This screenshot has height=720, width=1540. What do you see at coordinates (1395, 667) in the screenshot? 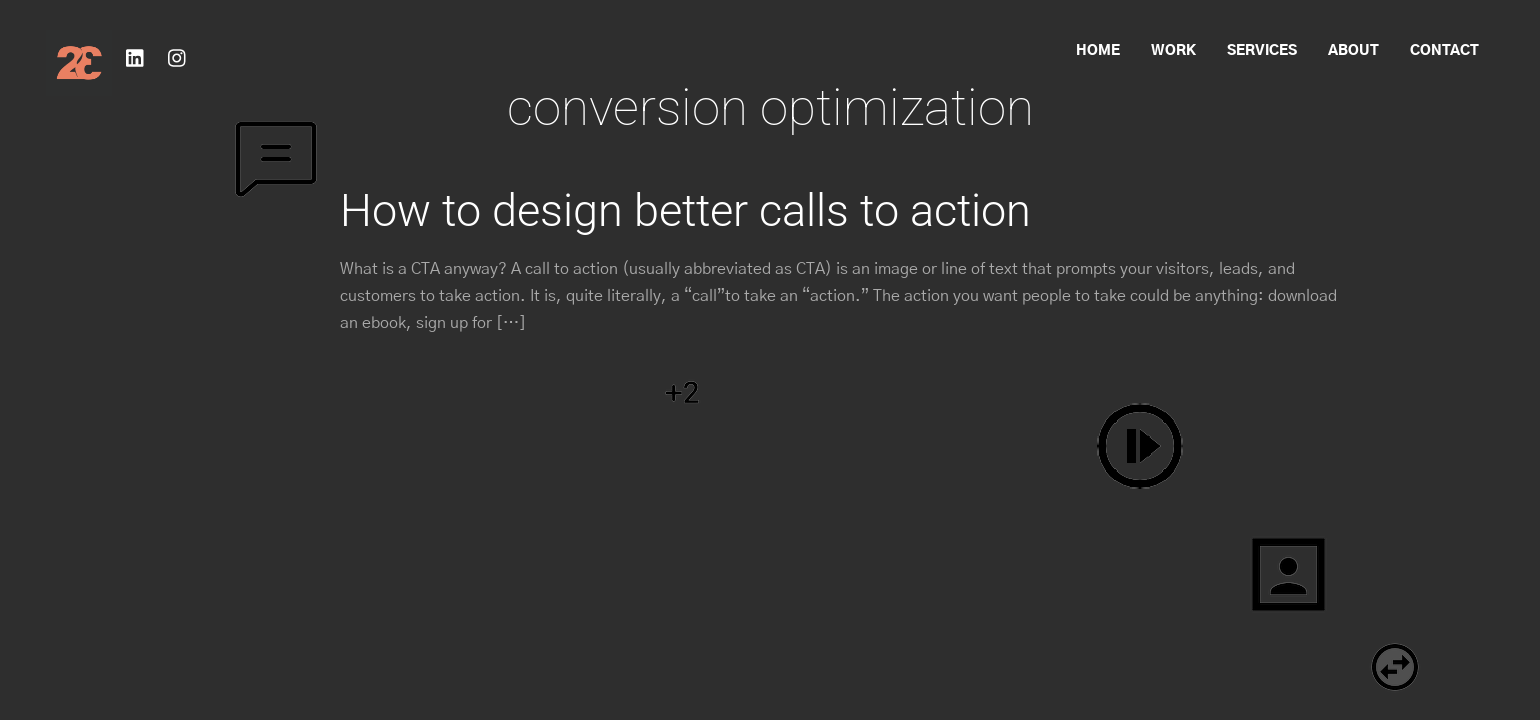
I see `swap or exchange items horizontally` at bounding box center [1395, 667].